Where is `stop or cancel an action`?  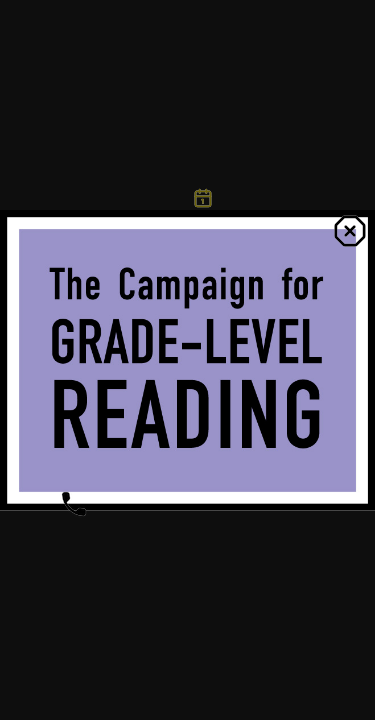 stop or cancel an action is located at coordinates (350, 231).